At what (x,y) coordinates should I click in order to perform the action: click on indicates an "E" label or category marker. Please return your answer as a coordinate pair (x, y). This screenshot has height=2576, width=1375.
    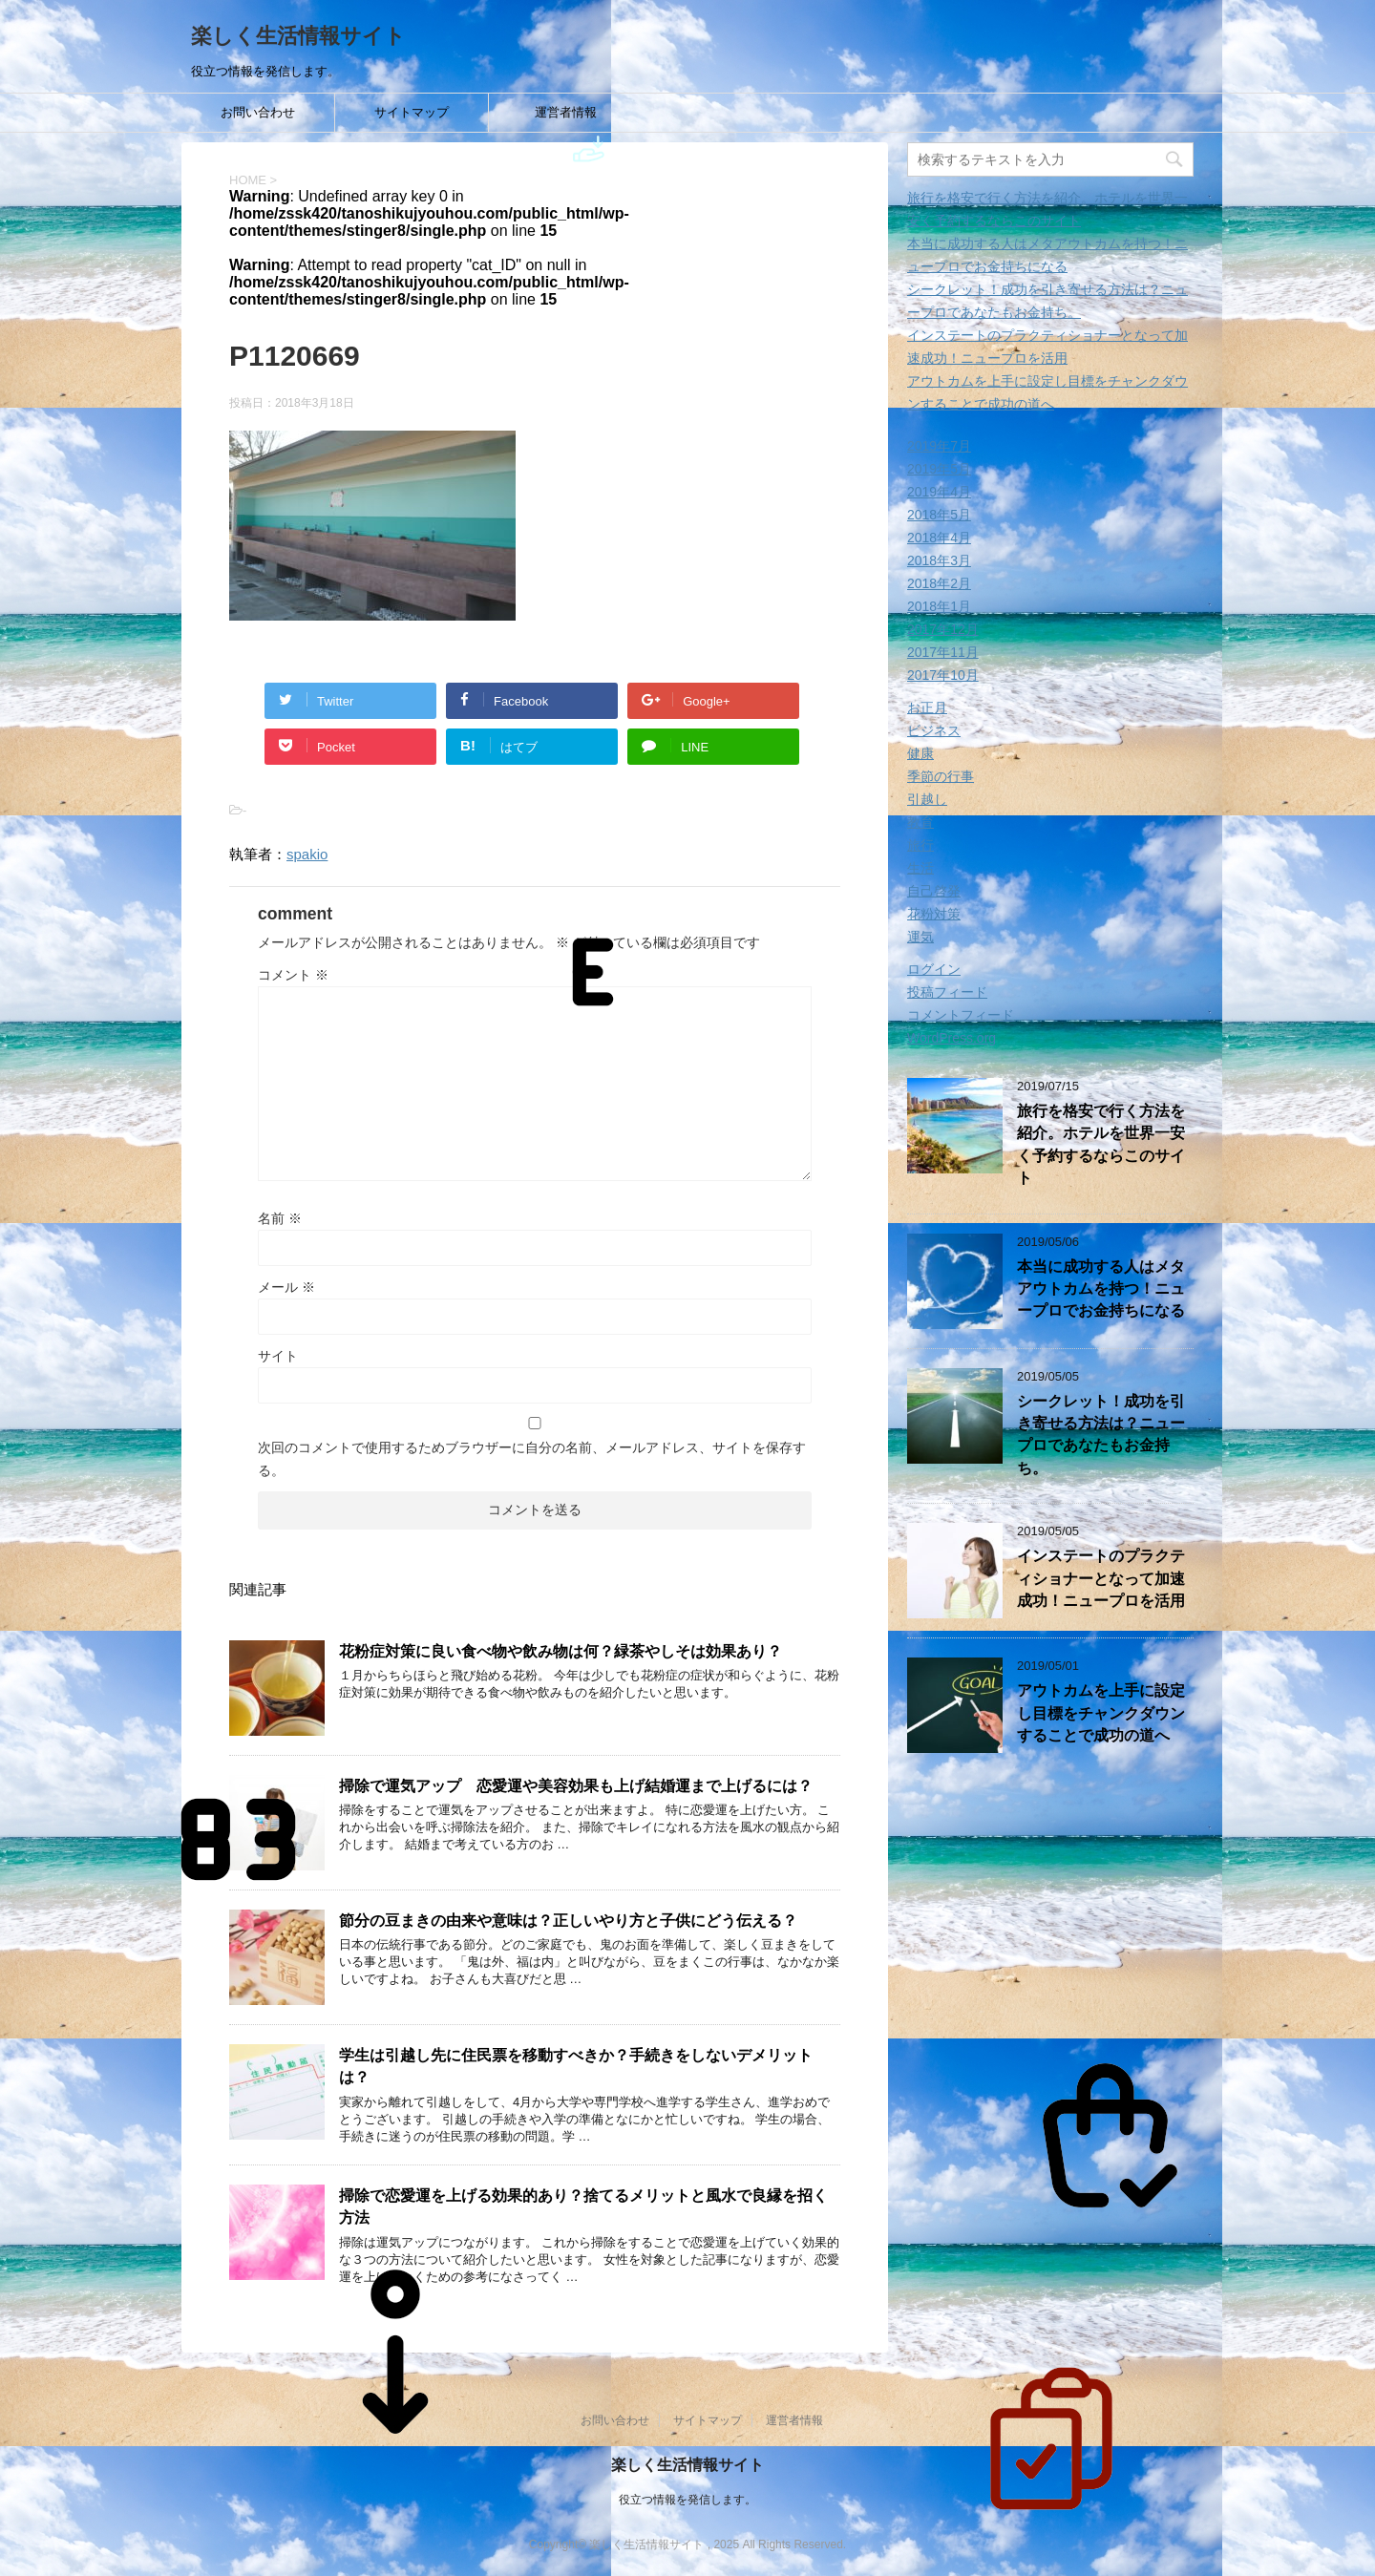
    Looking at the image, I should click on (593, 972).